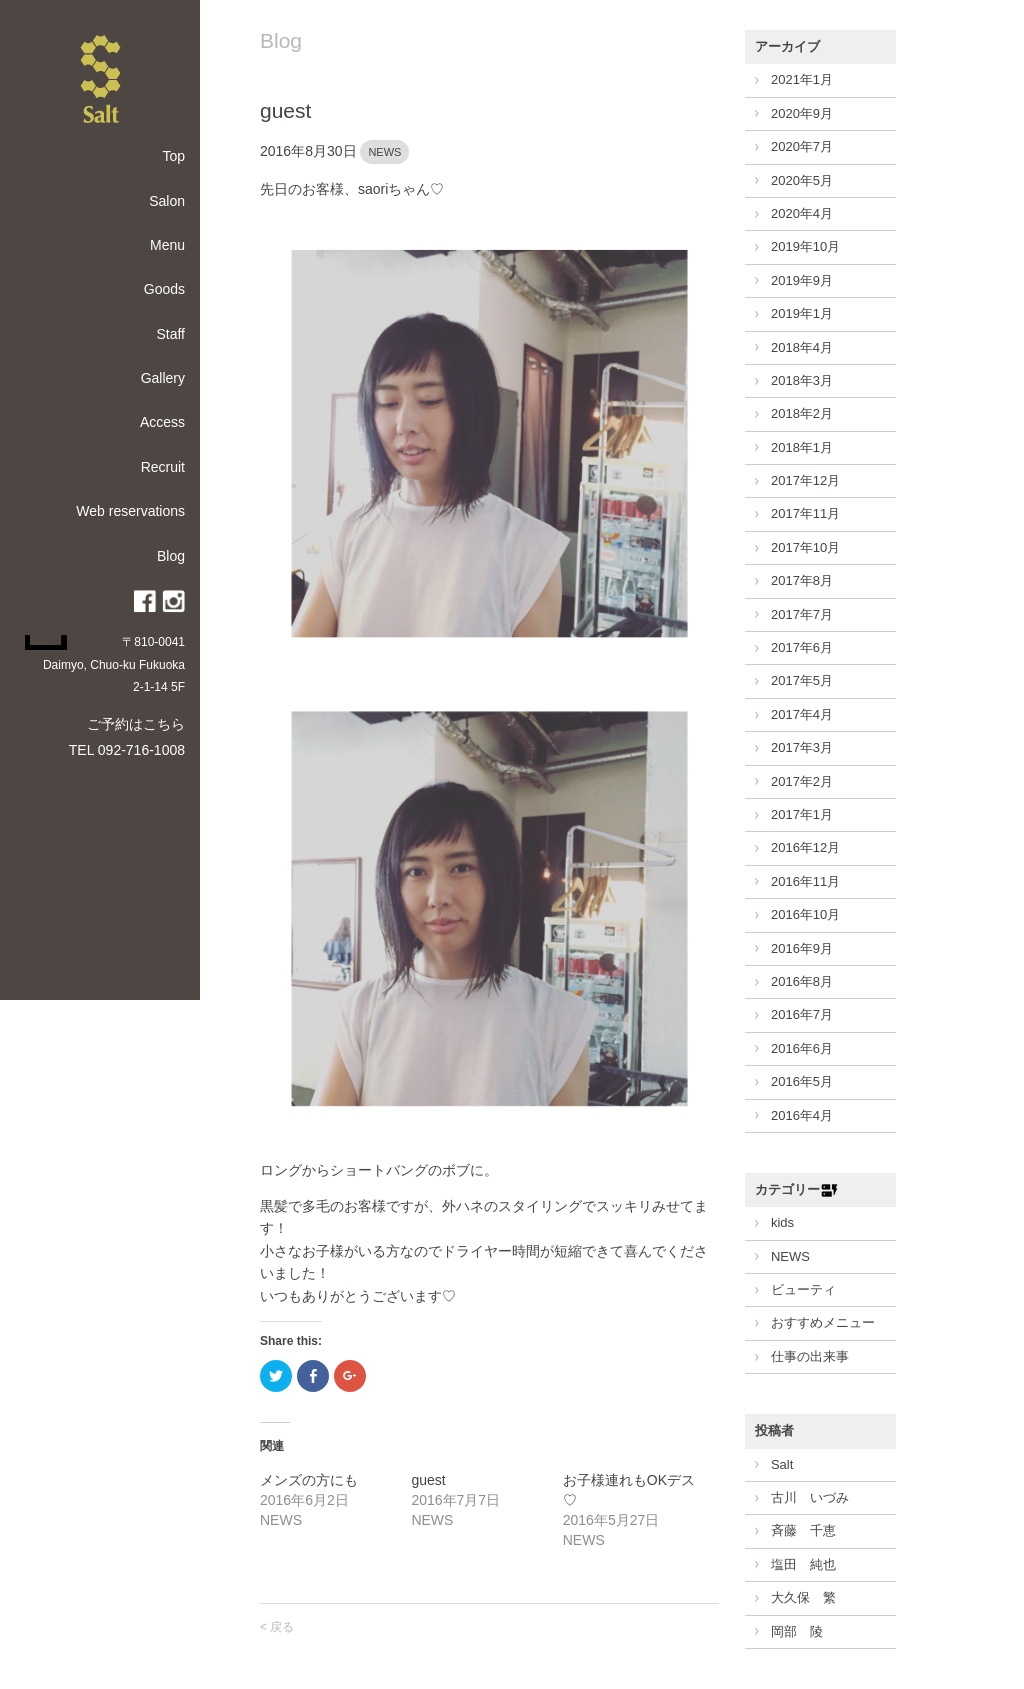  I want to click on access dynamic or auto-generated forms, so click(829, 1190).